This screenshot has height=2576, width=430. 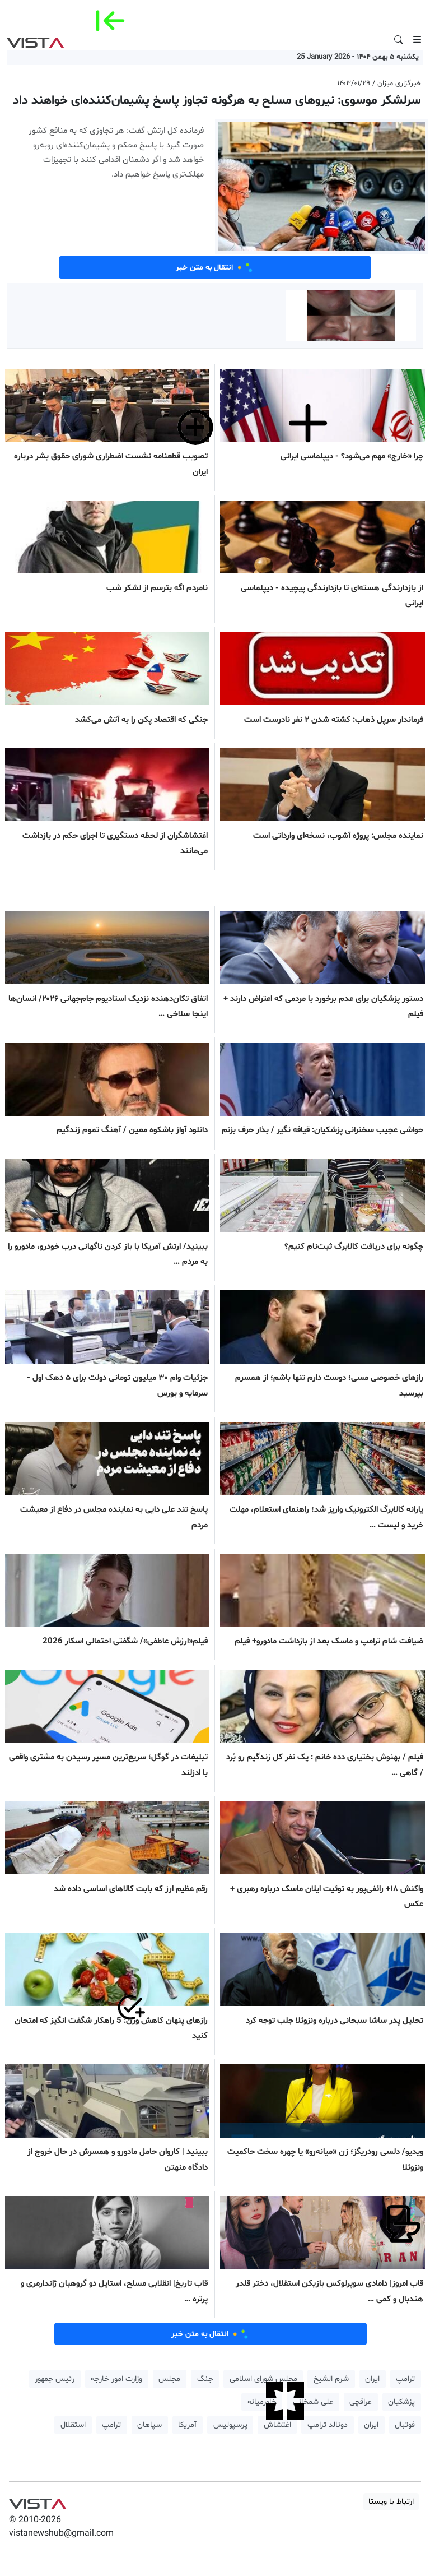 What do you see at coordinates (130, 2007) in the screenshot?
I see `add a new task to your list` at bounding box center [130, 2007].